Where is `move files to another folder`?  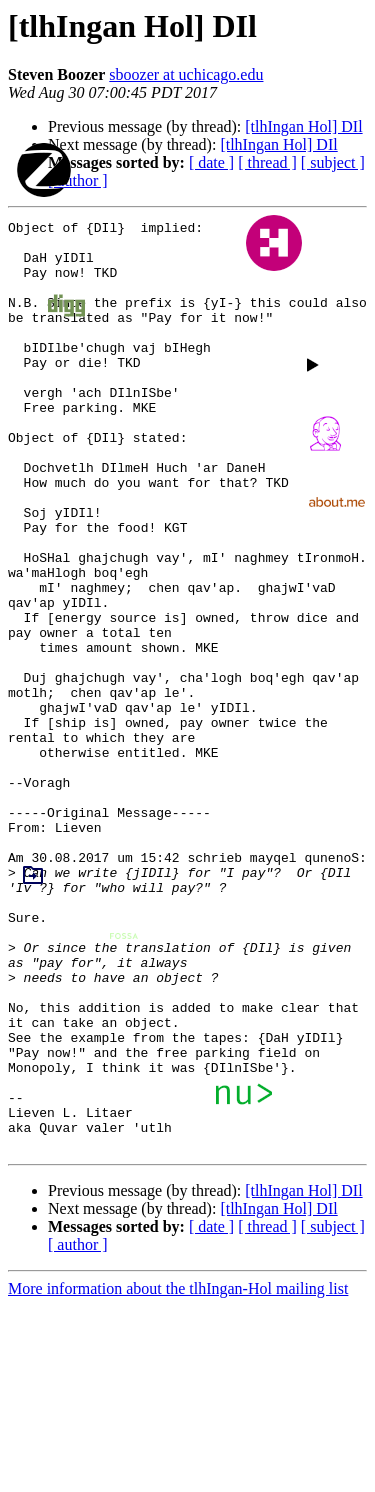 move files to another folder is located at coordinates (33, 875).